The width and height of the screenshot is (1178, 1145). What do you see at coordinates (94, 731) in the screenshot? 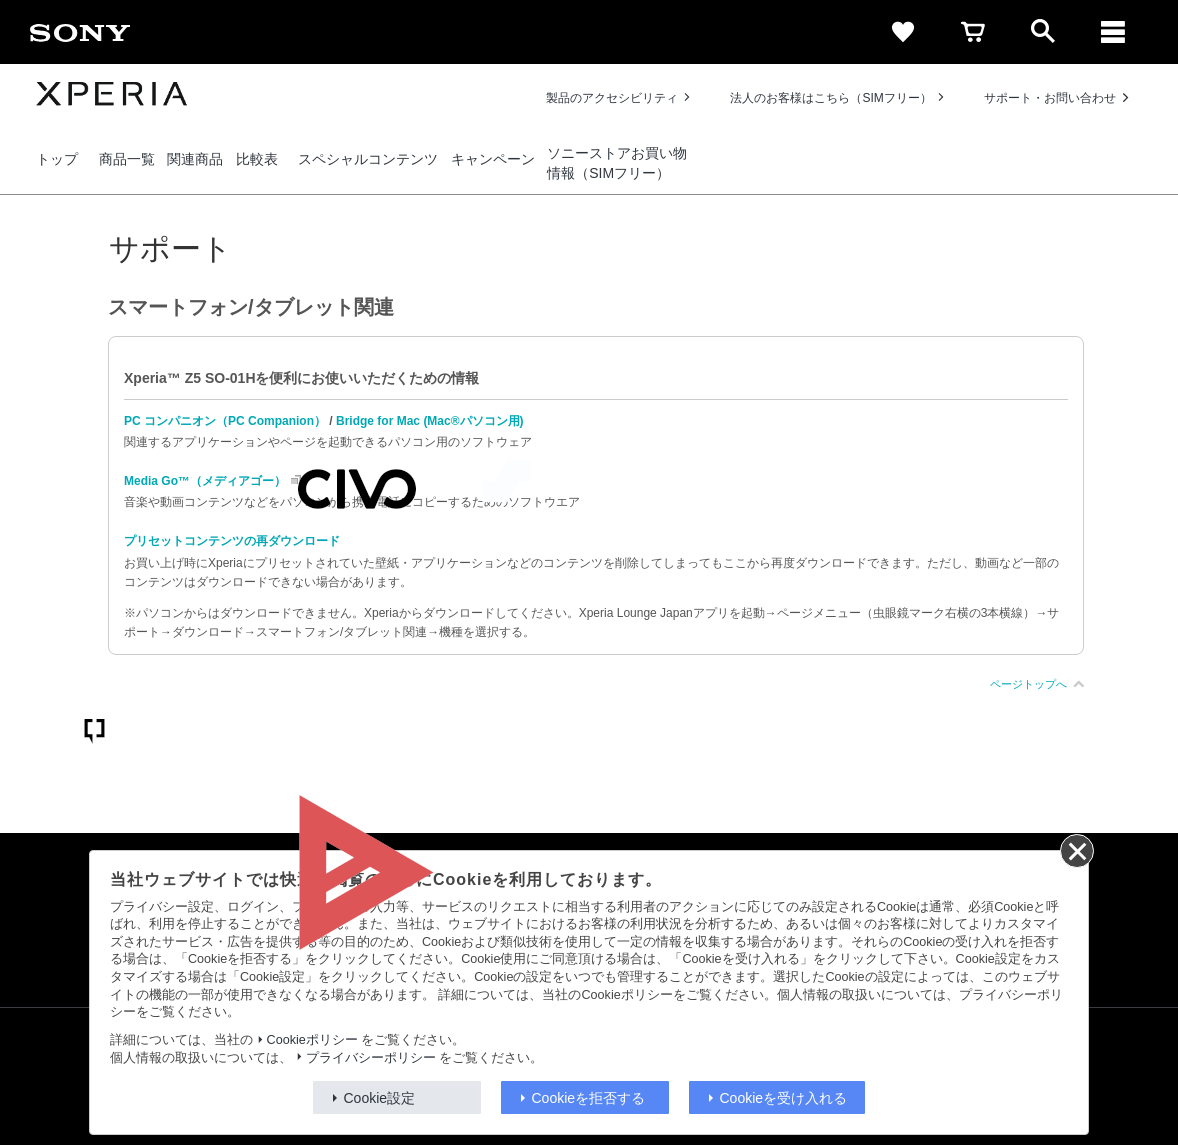
I see `visit the xda developers website` at bounding box center [94, 731].